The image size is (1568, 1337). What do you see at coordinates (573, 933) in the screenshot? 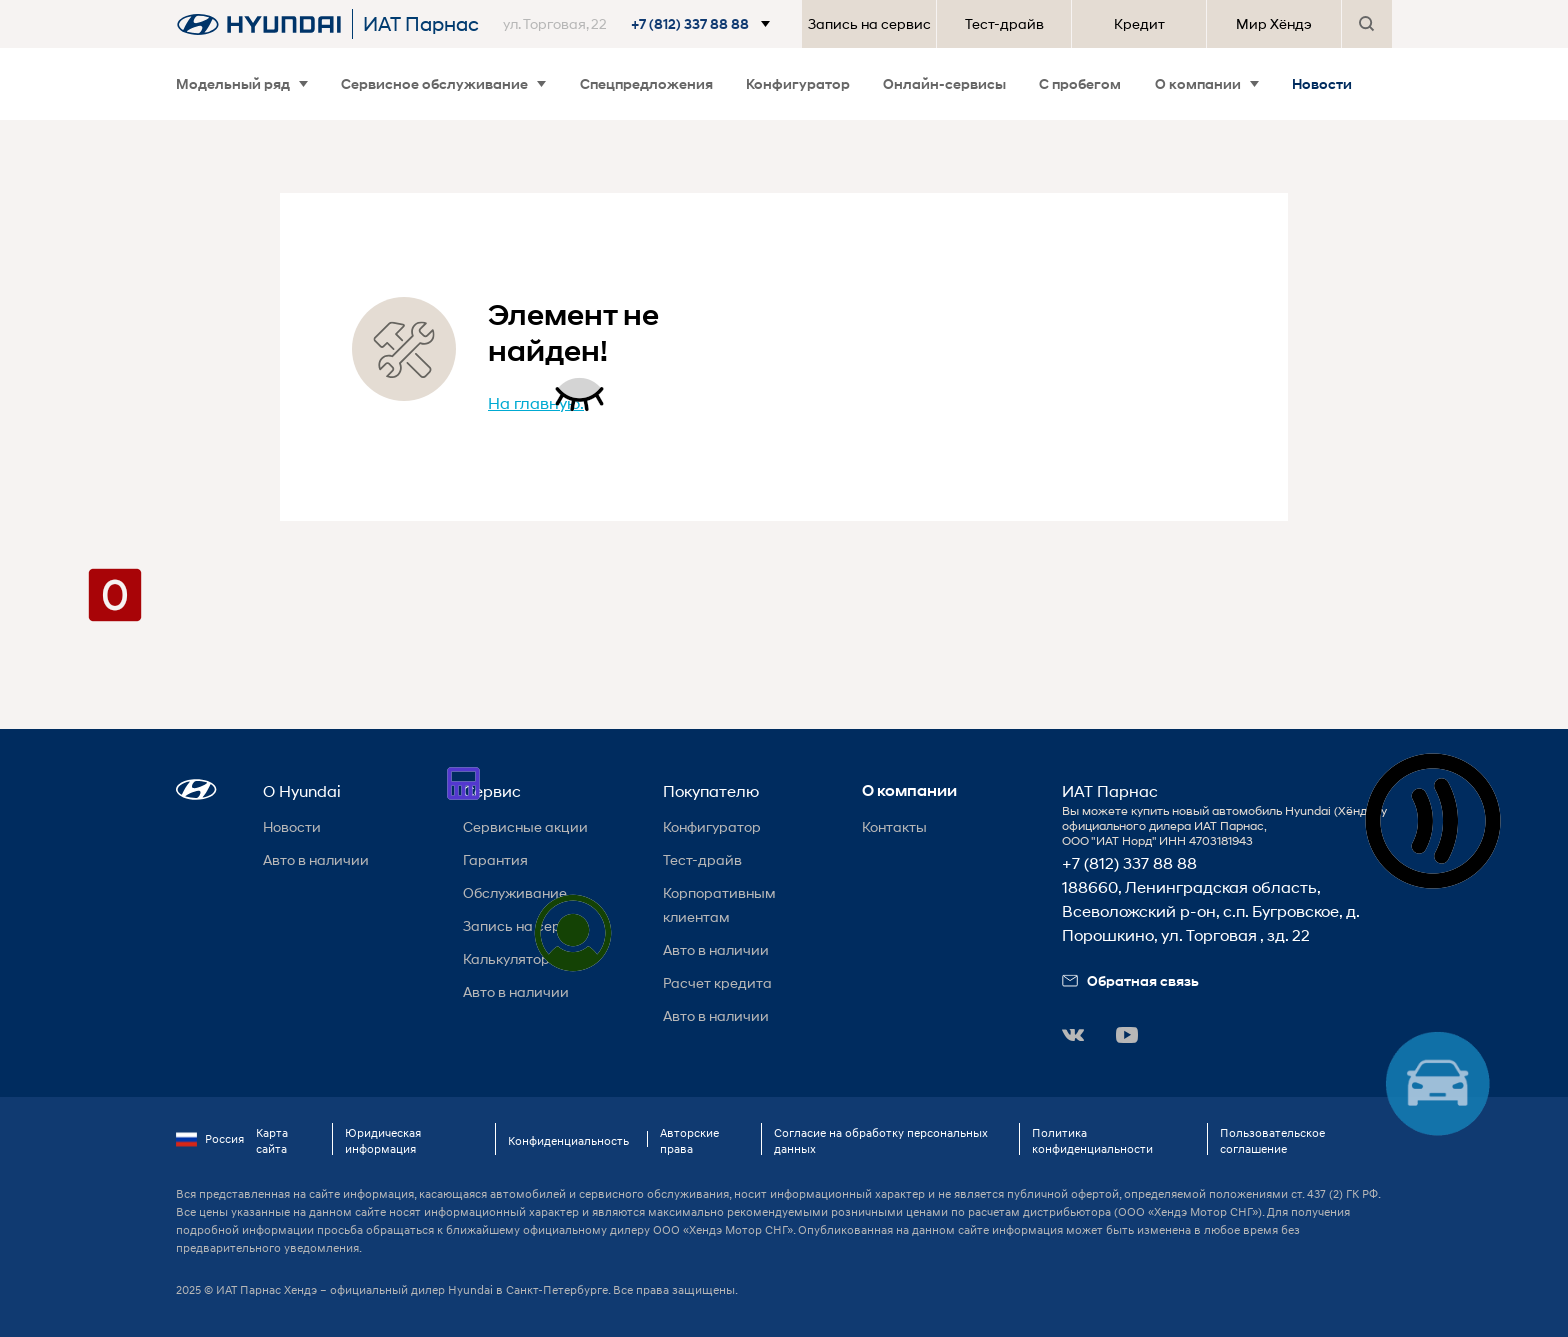
I see `view your profile` at bounding box center [573, 933].